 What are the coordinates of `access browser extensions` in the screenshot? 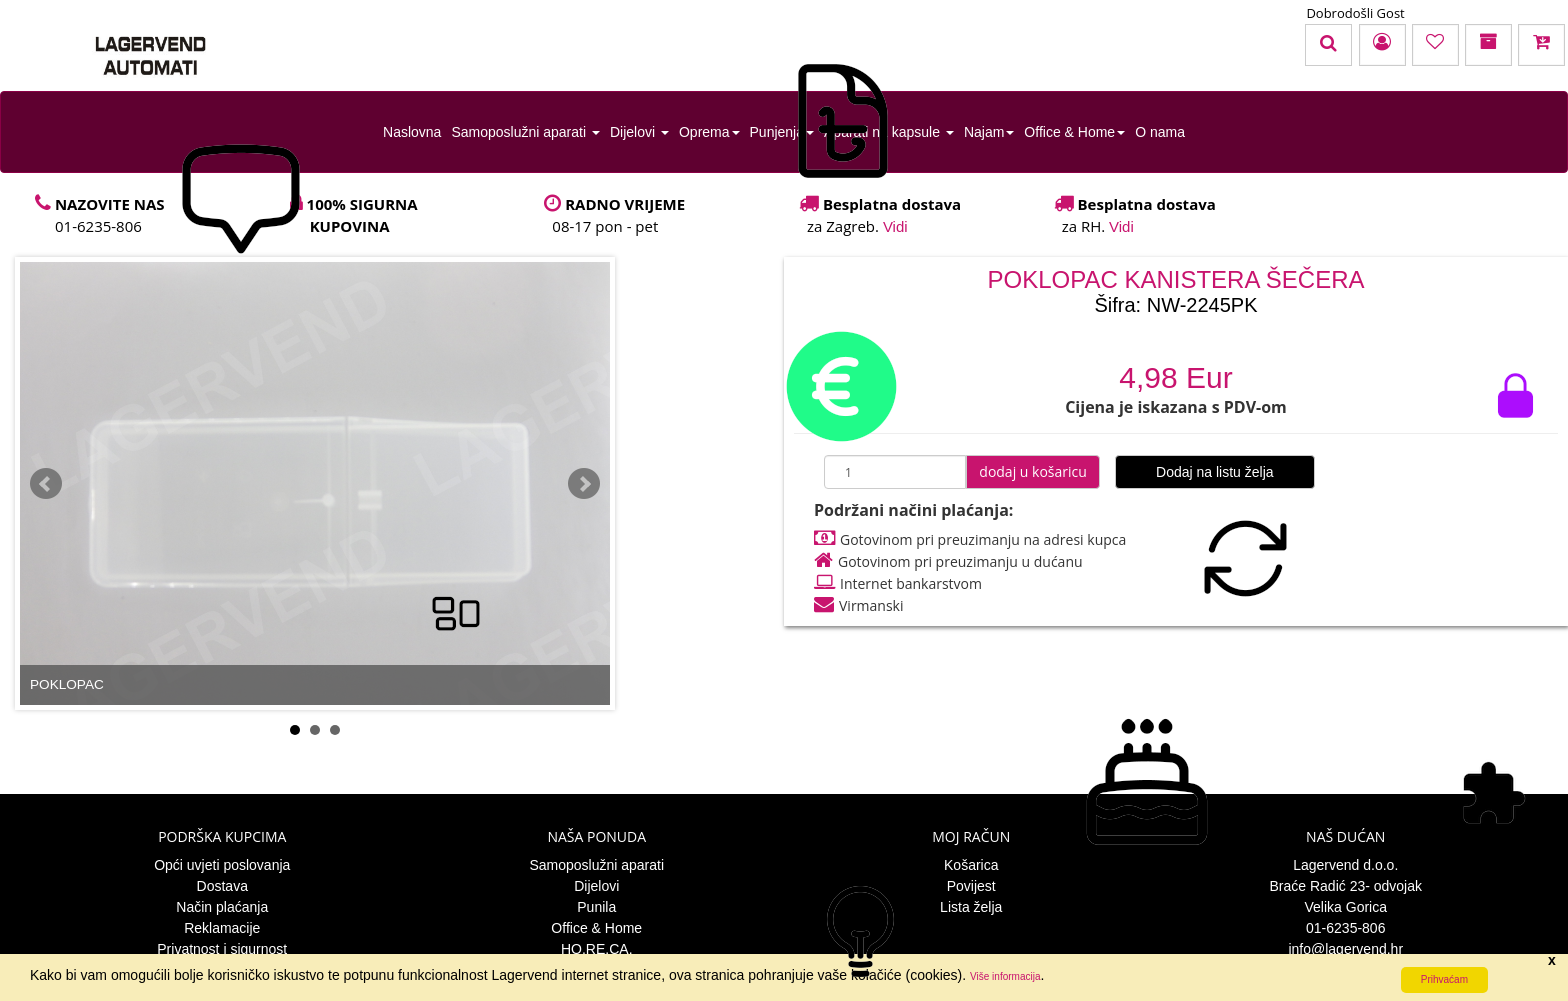 It's located at (1493, 794).